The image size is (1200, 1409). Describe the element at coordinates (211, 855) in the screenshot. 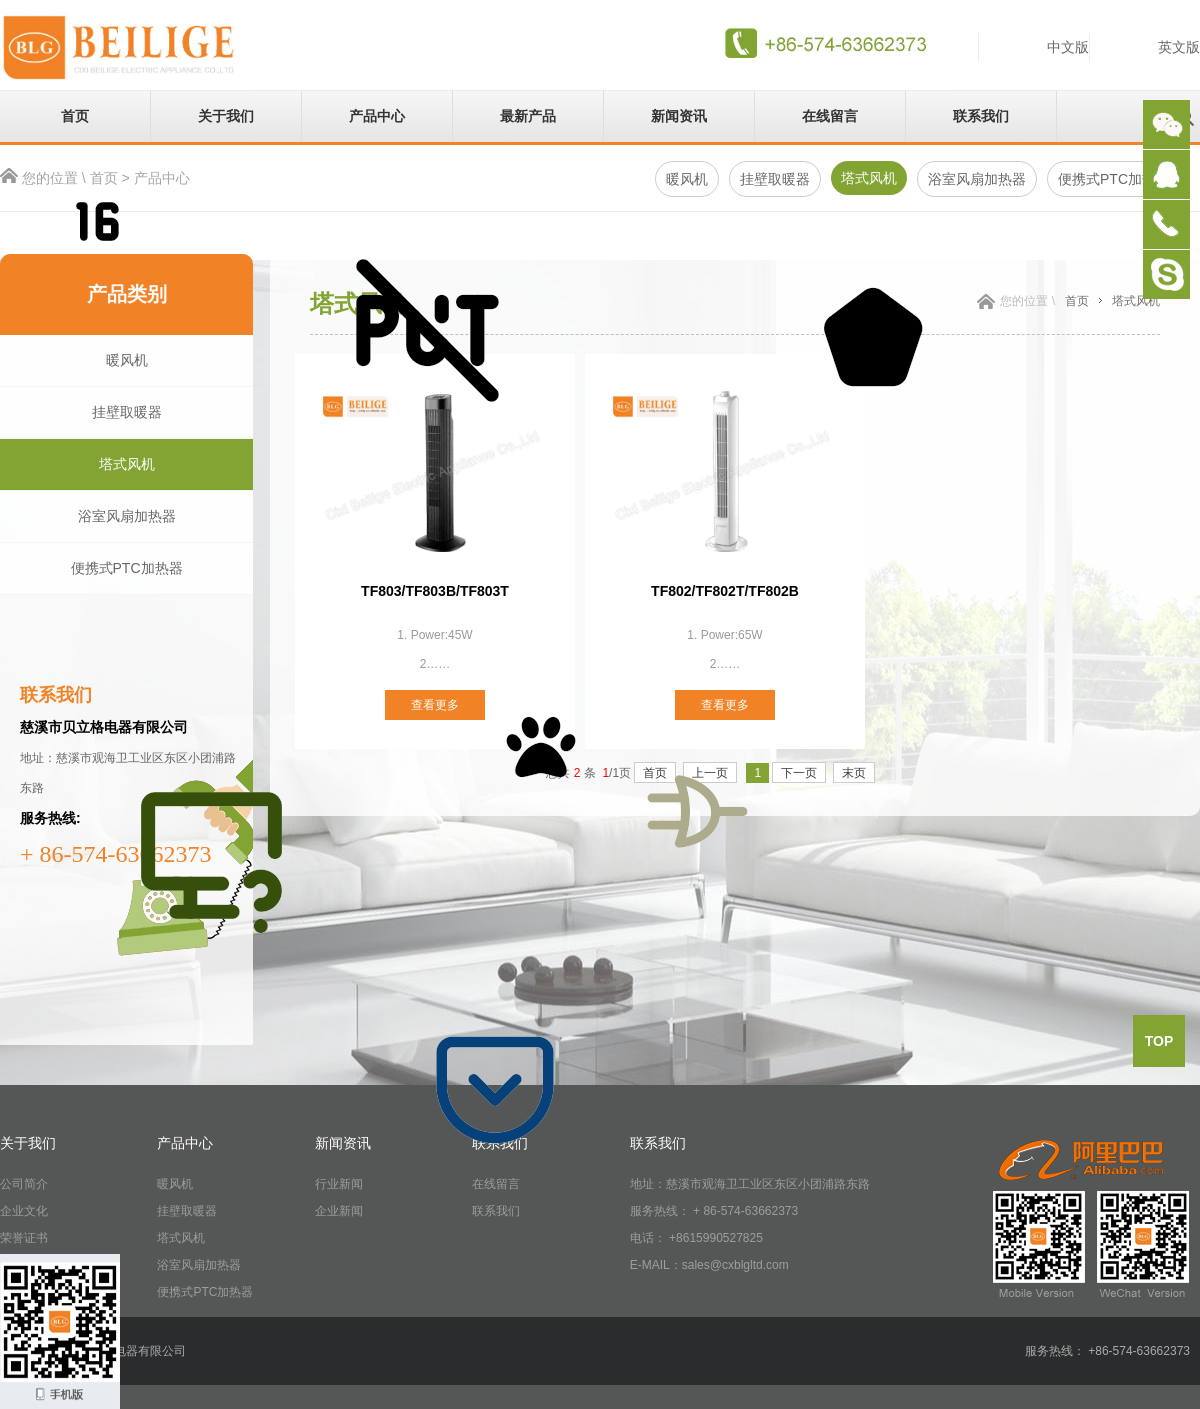

I see `get help with desktop or computer settings` at that location.